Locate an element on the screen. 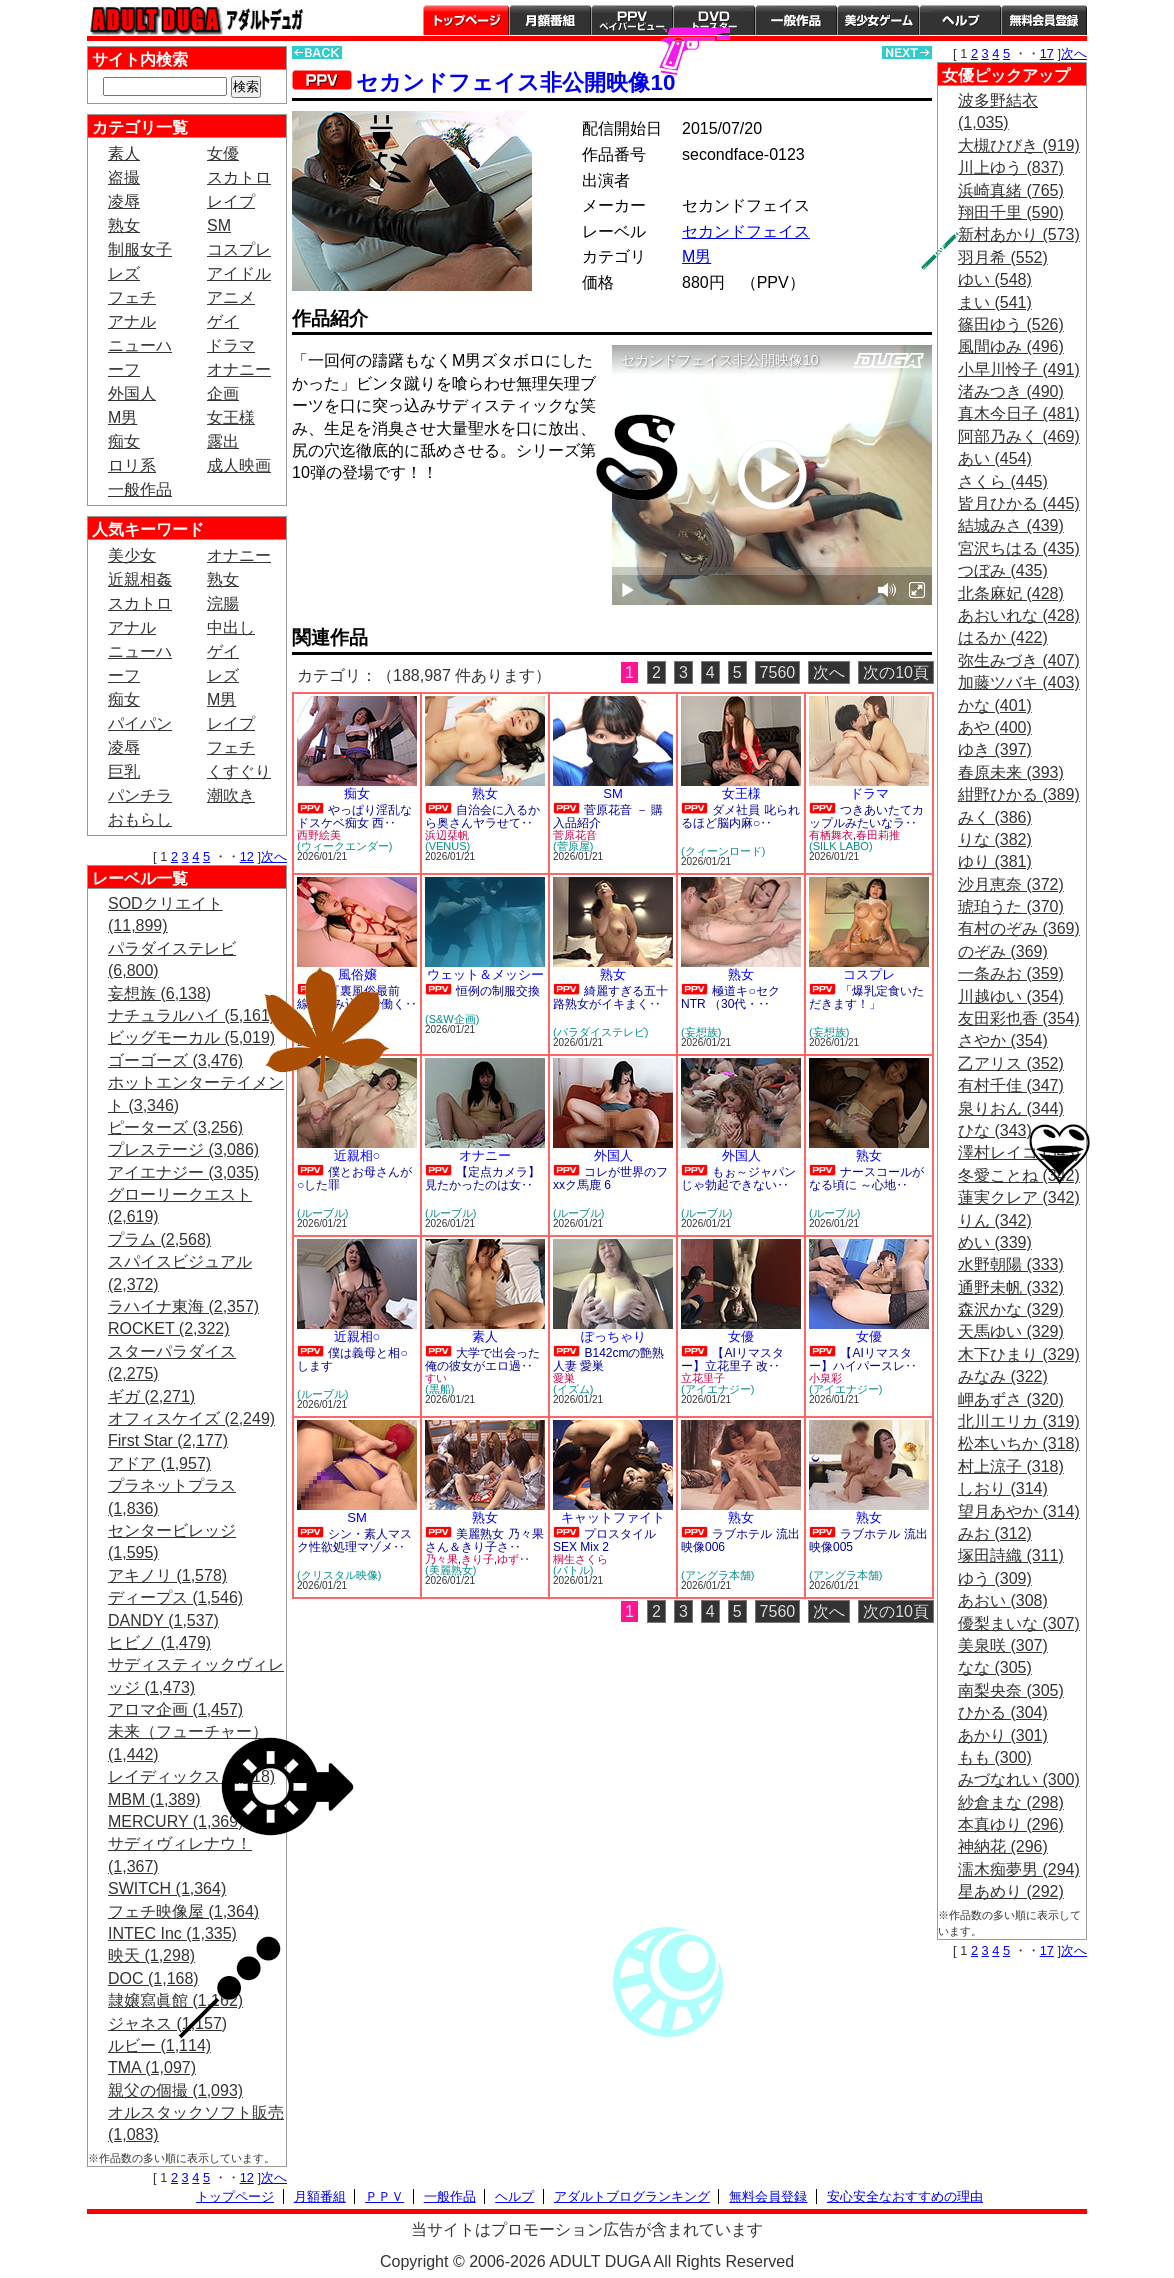 The image size is (1174, 2278). Japanese dango food item in a restaurant or food delivery app is located at coordinates (229, 1987).